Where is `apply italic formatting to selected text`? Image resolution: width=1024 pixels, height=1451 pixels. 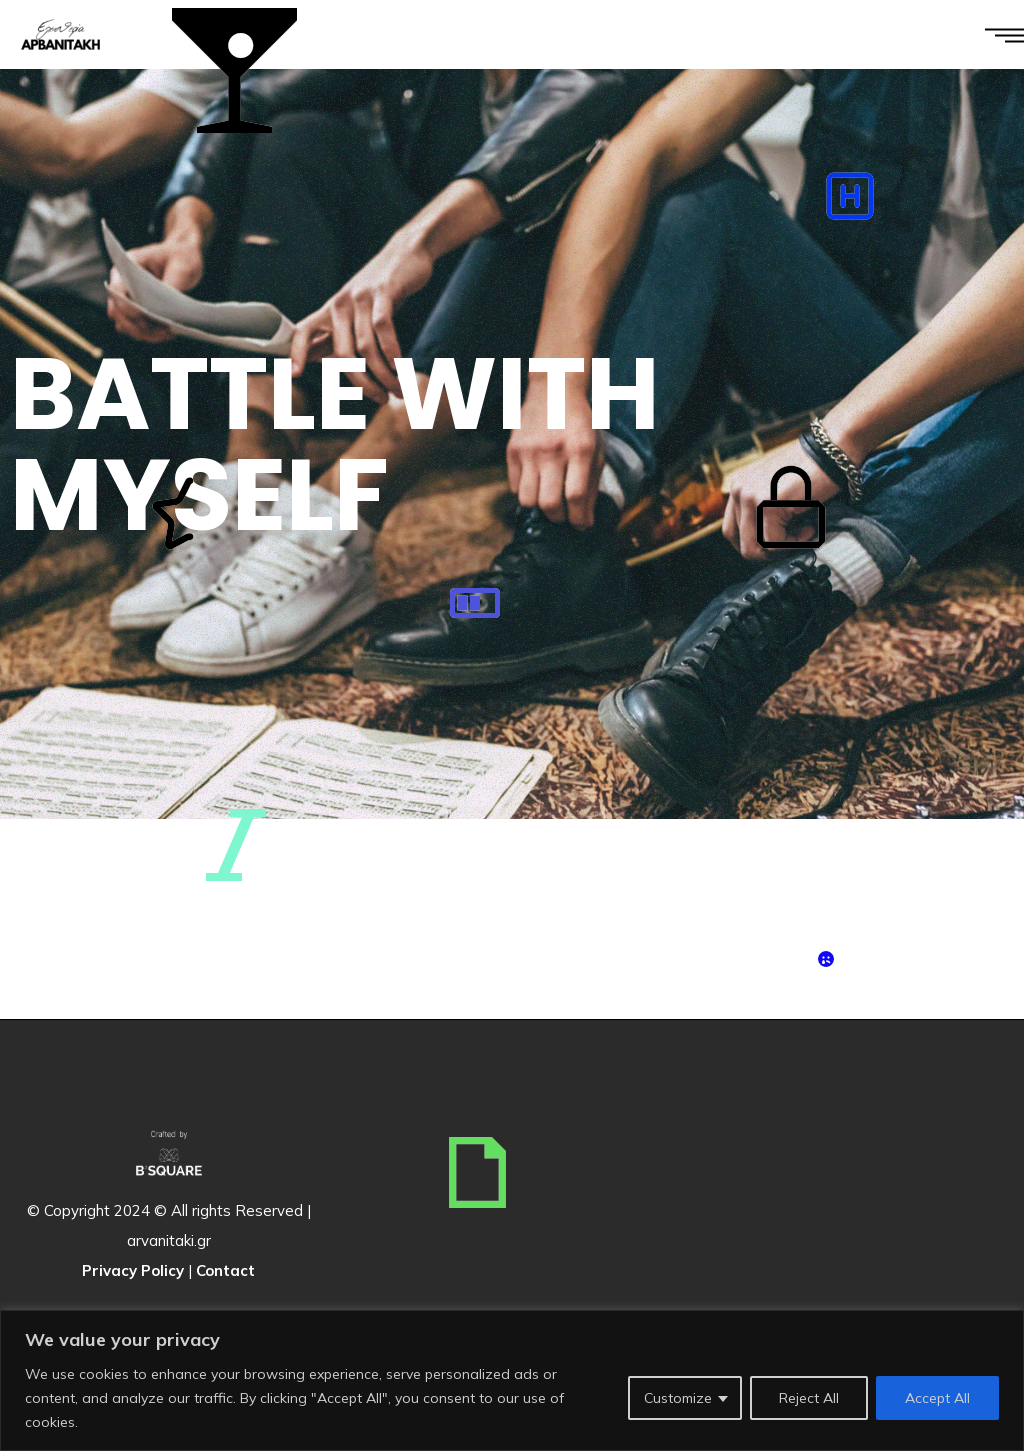 apply italic formatting to selected text is located at coordinates (238, 845).